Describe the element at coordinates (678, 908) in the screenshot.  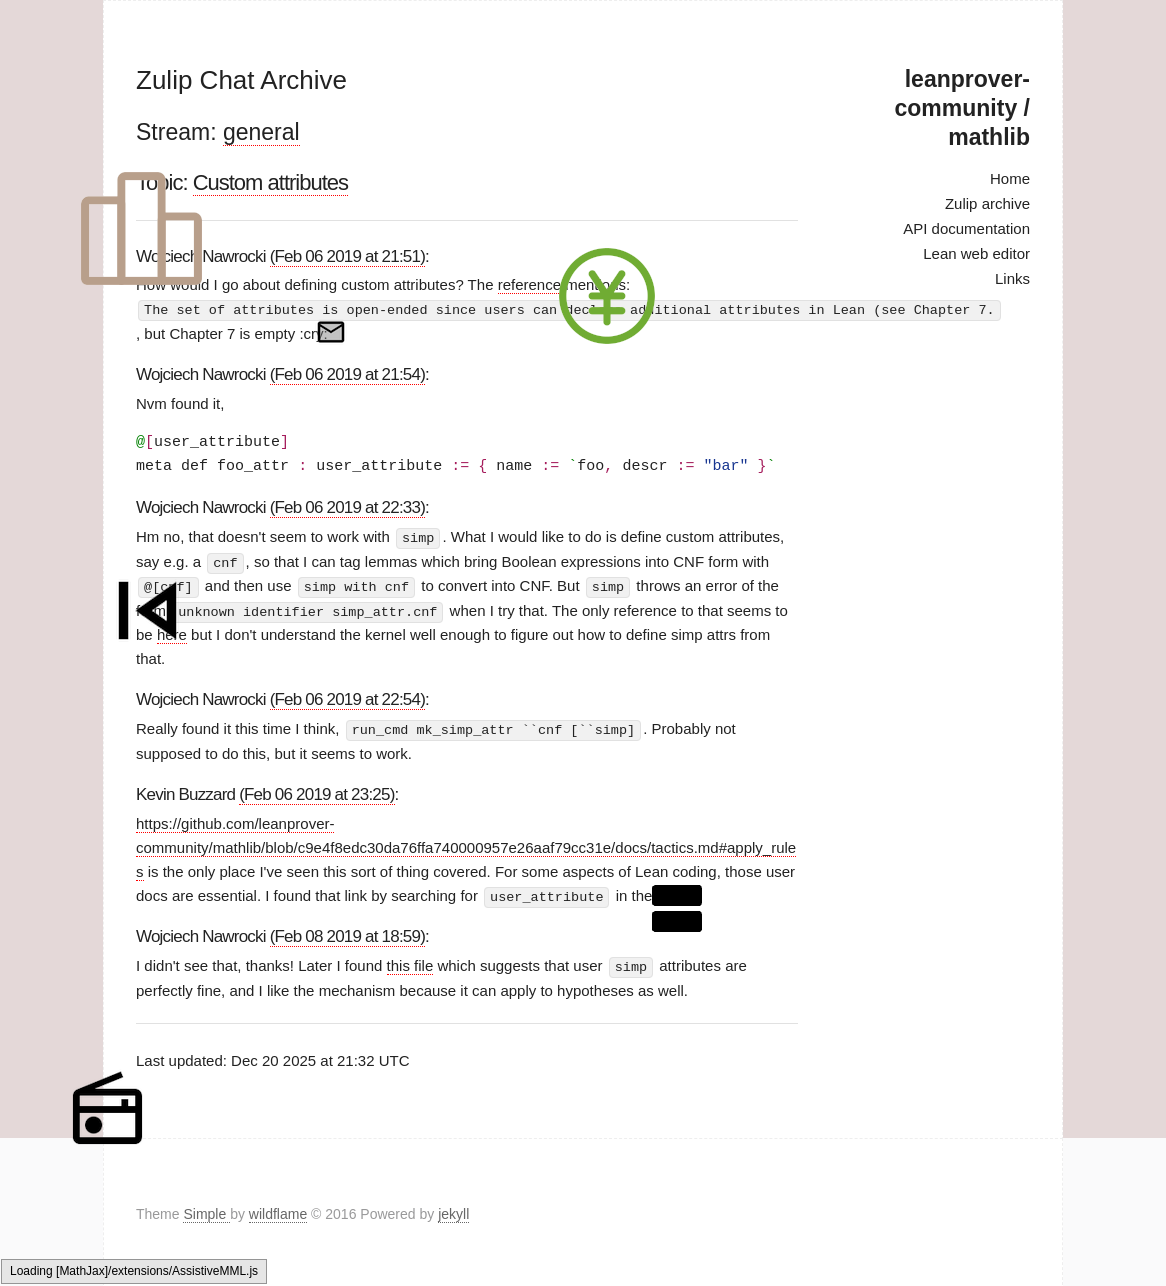
I see `view agenda or list layout` at that location.